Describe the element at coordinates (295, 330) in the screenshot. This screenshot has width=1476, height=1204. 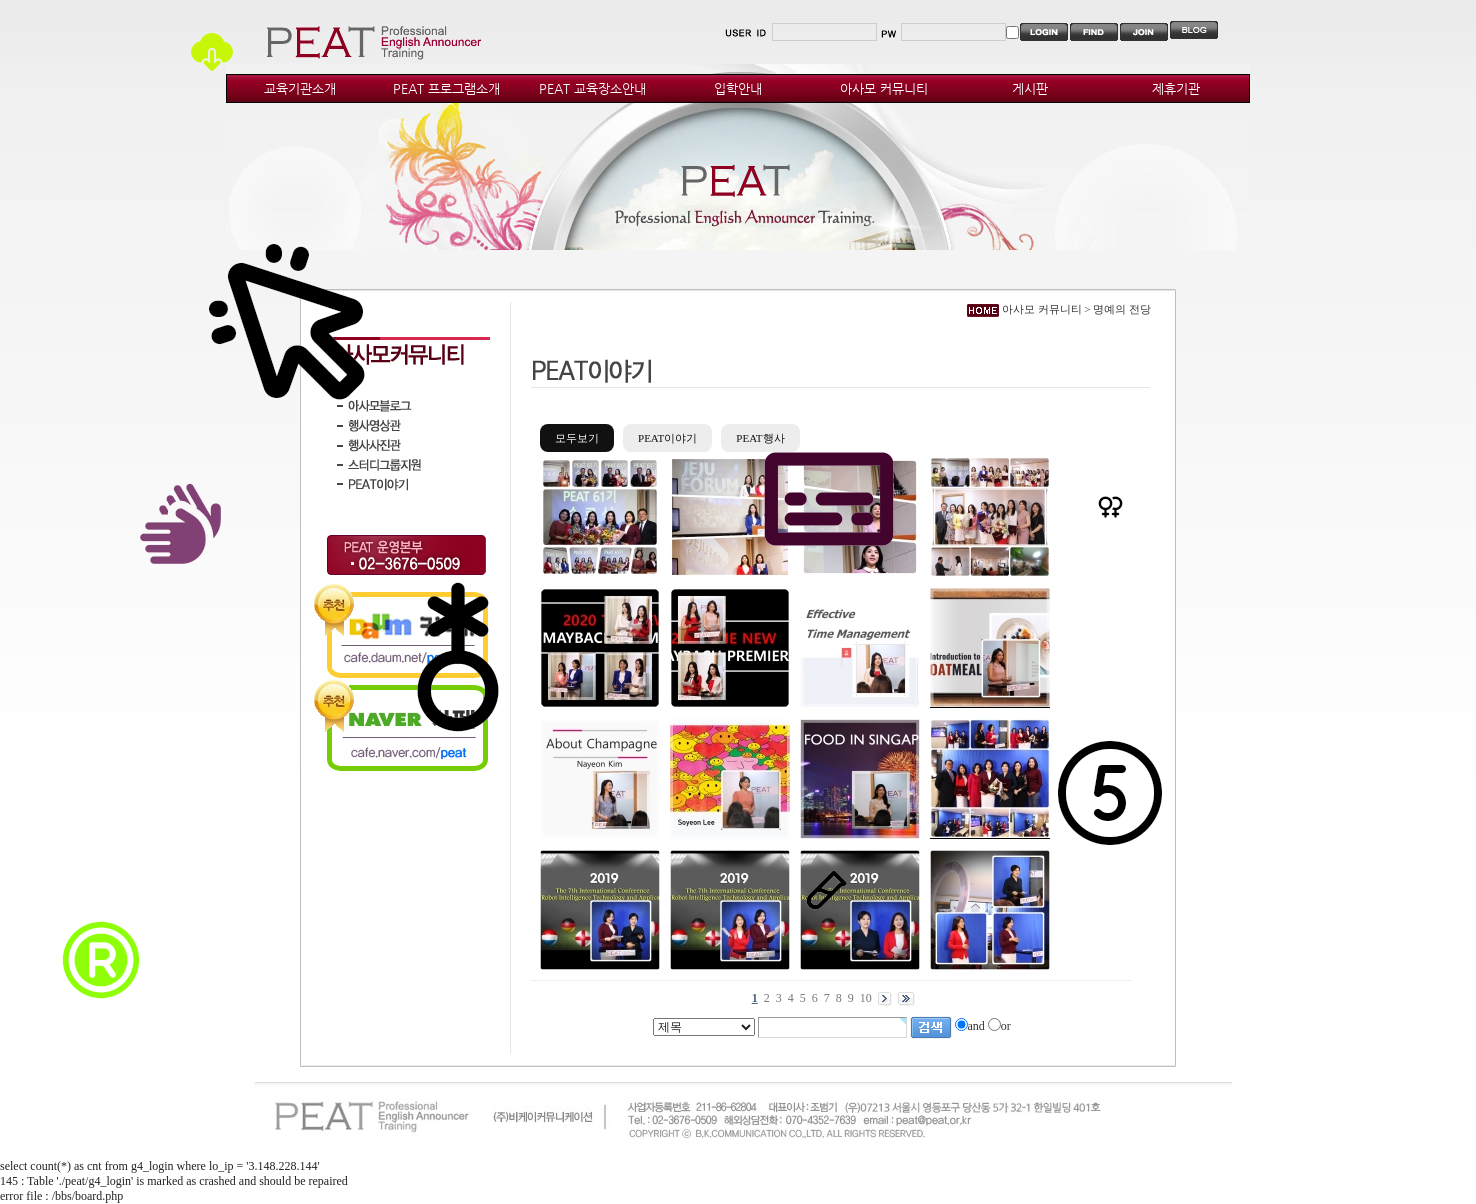
I see `click or tap to interact` at that location.